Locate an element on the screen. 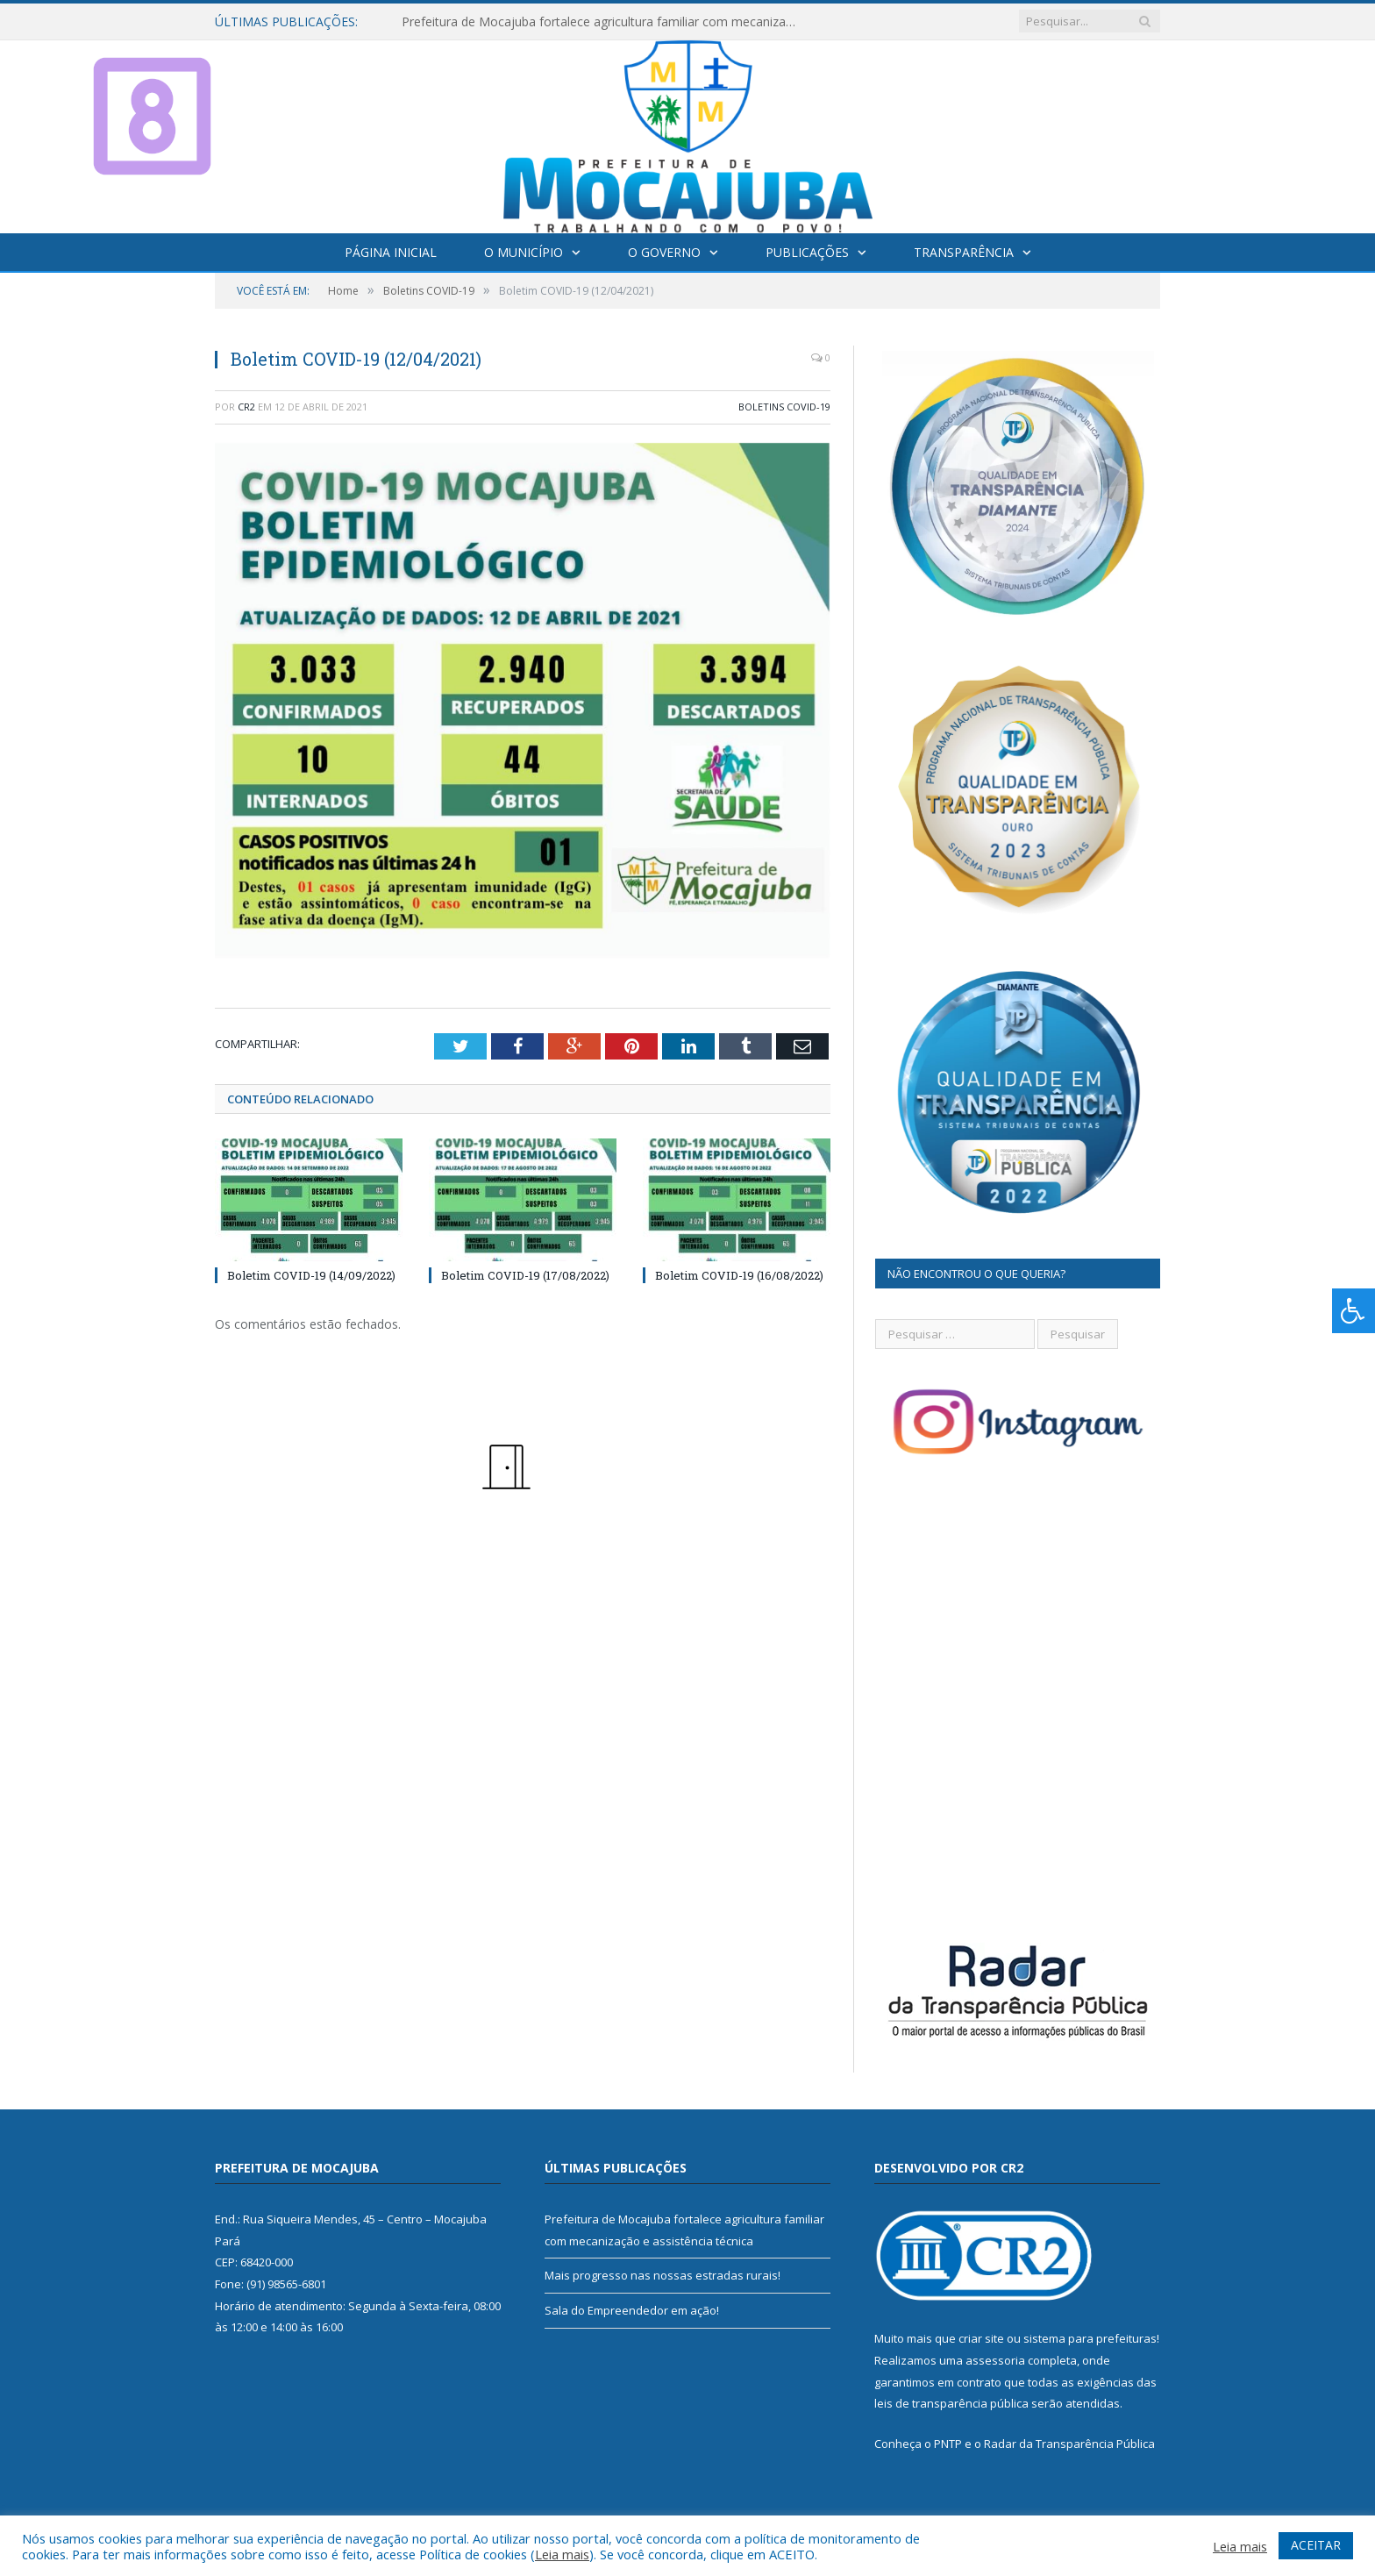  select or input the number eight is located at coordinates (152, 116).